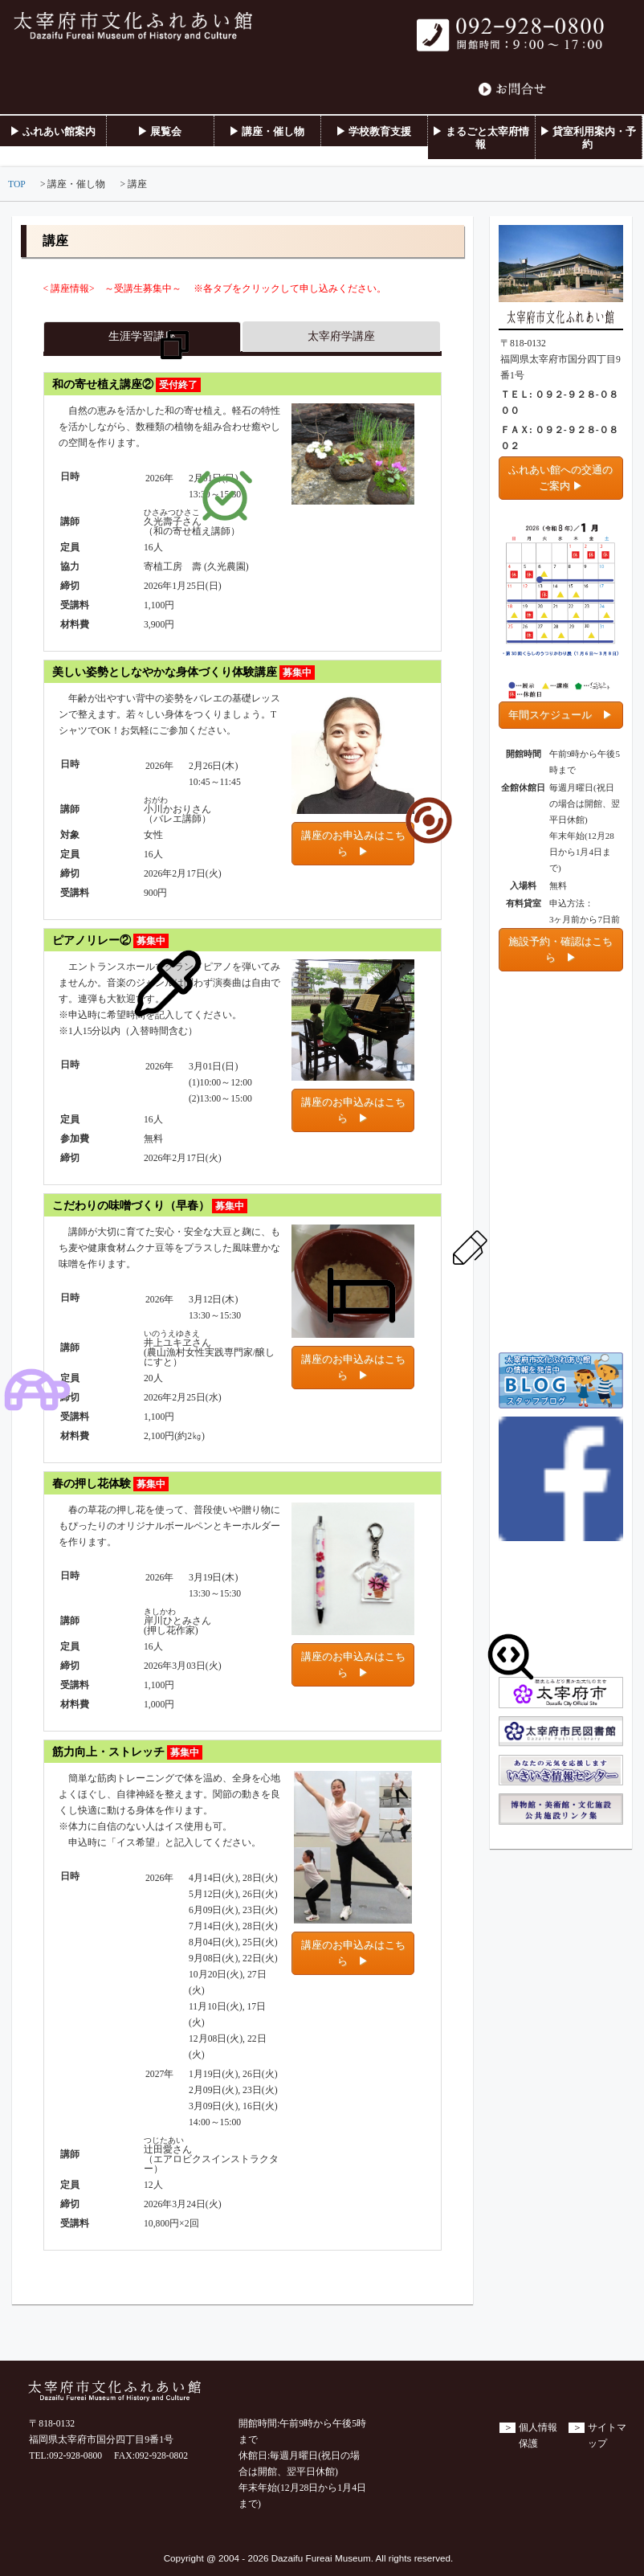 The height and width of the screenshot is (2576, 644). What do you see at coordinates (429, 820) in the screenshot?
I see `play or browse music library` at bounding box center [429, 820].